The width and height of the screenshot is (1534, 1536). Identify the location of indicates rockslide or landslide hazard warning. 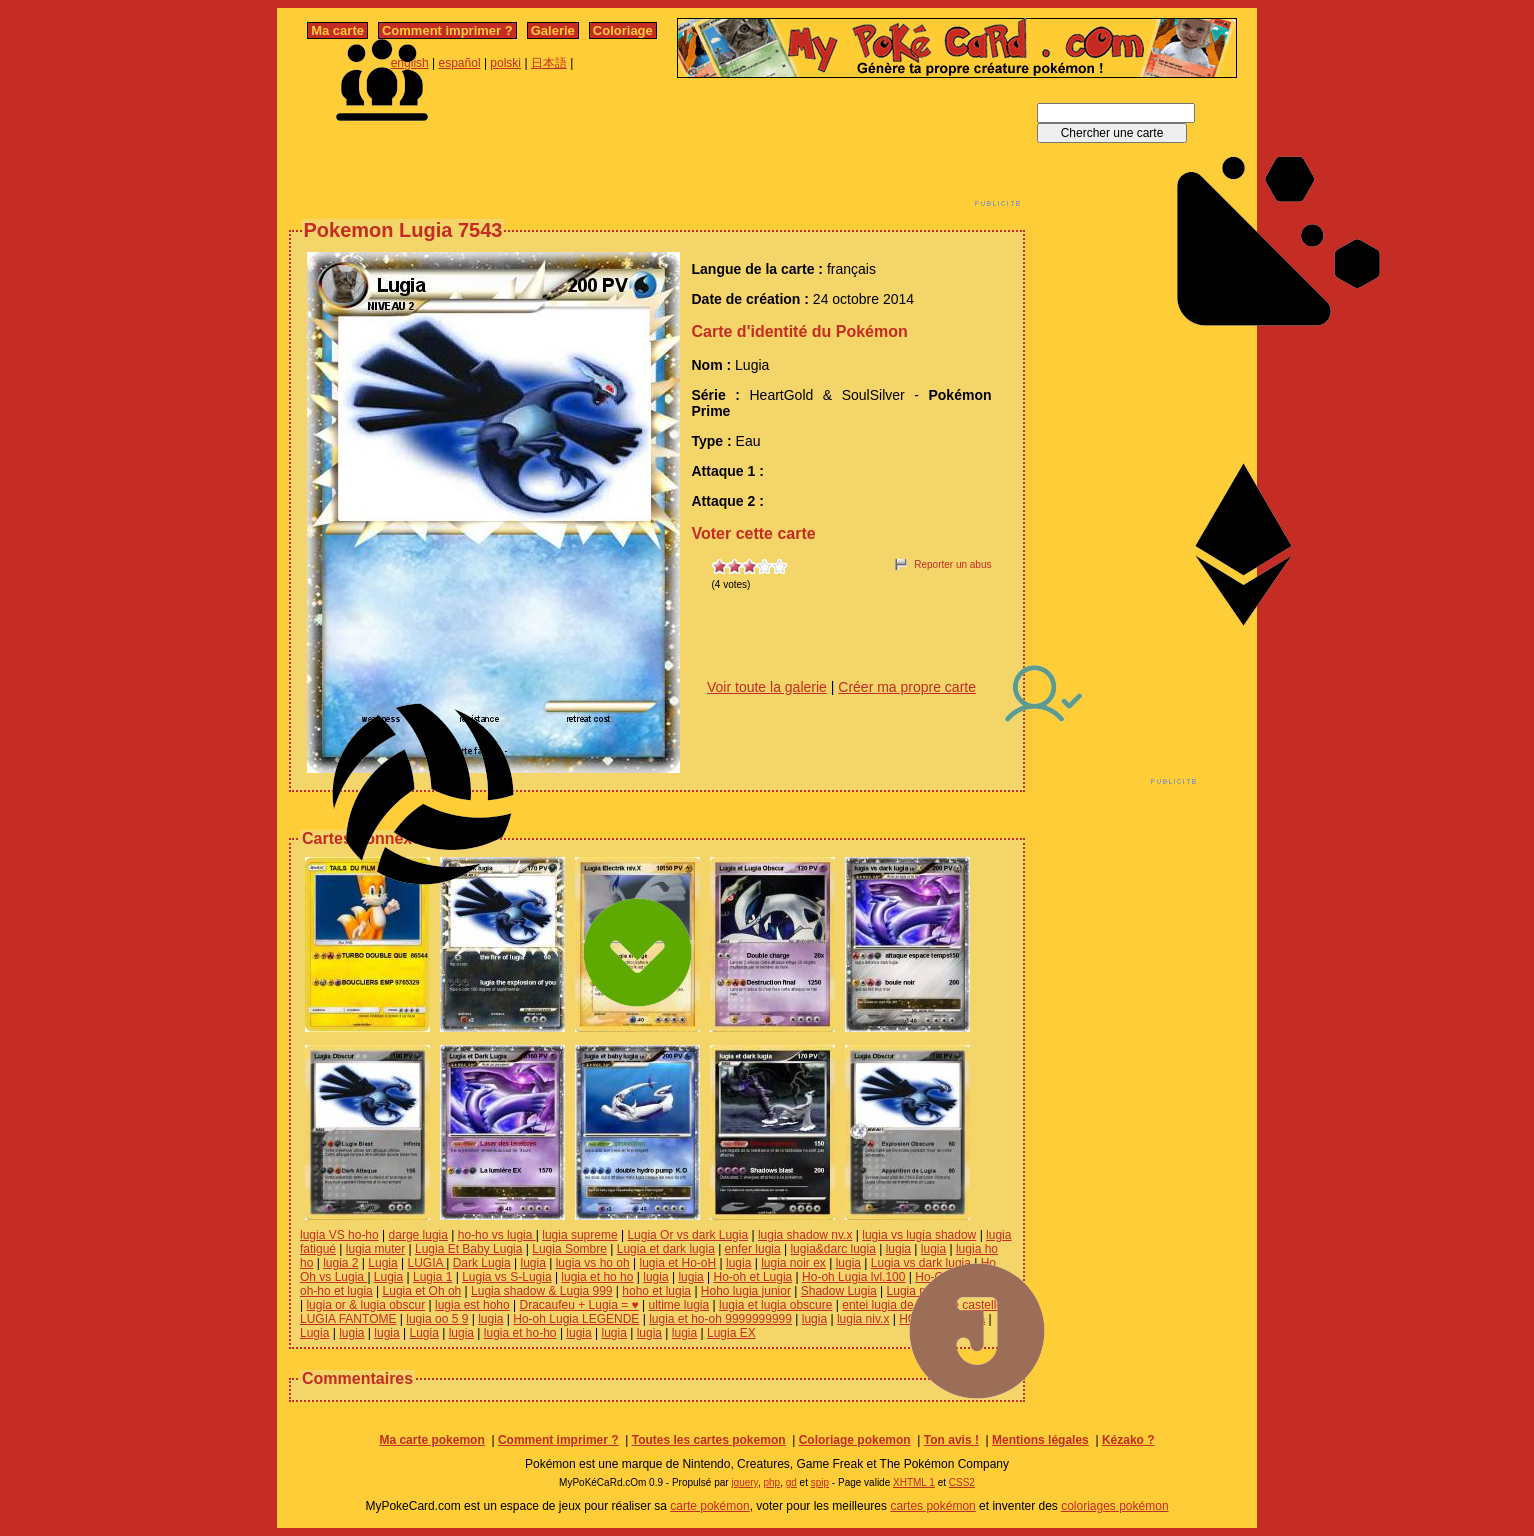
(1278, 235).